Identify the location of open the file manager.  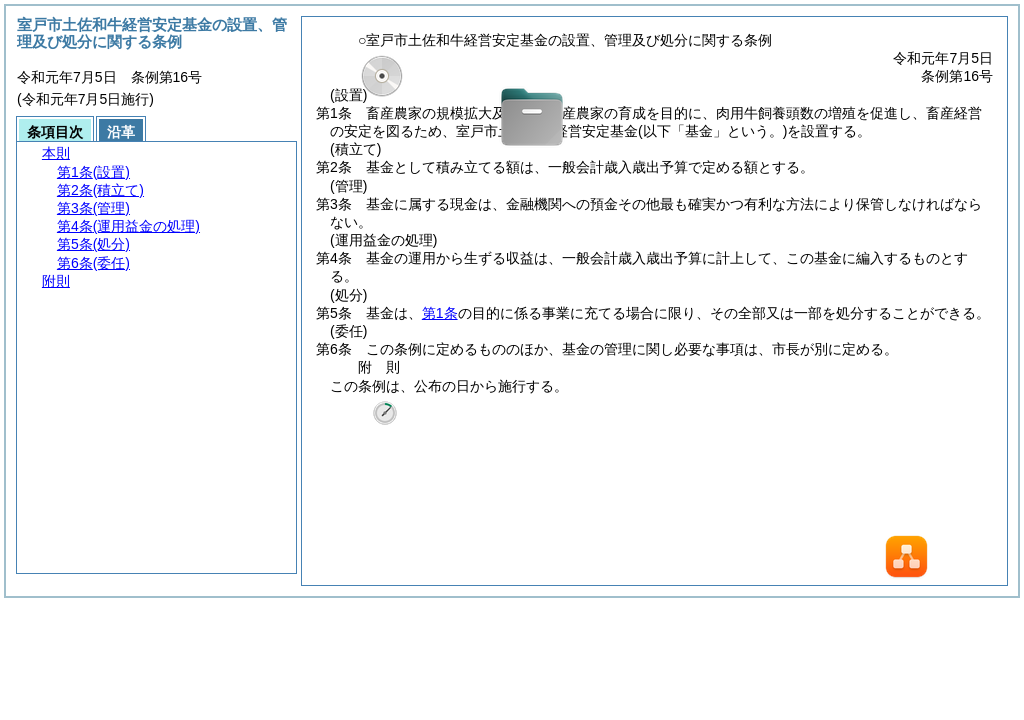
(532, 117).